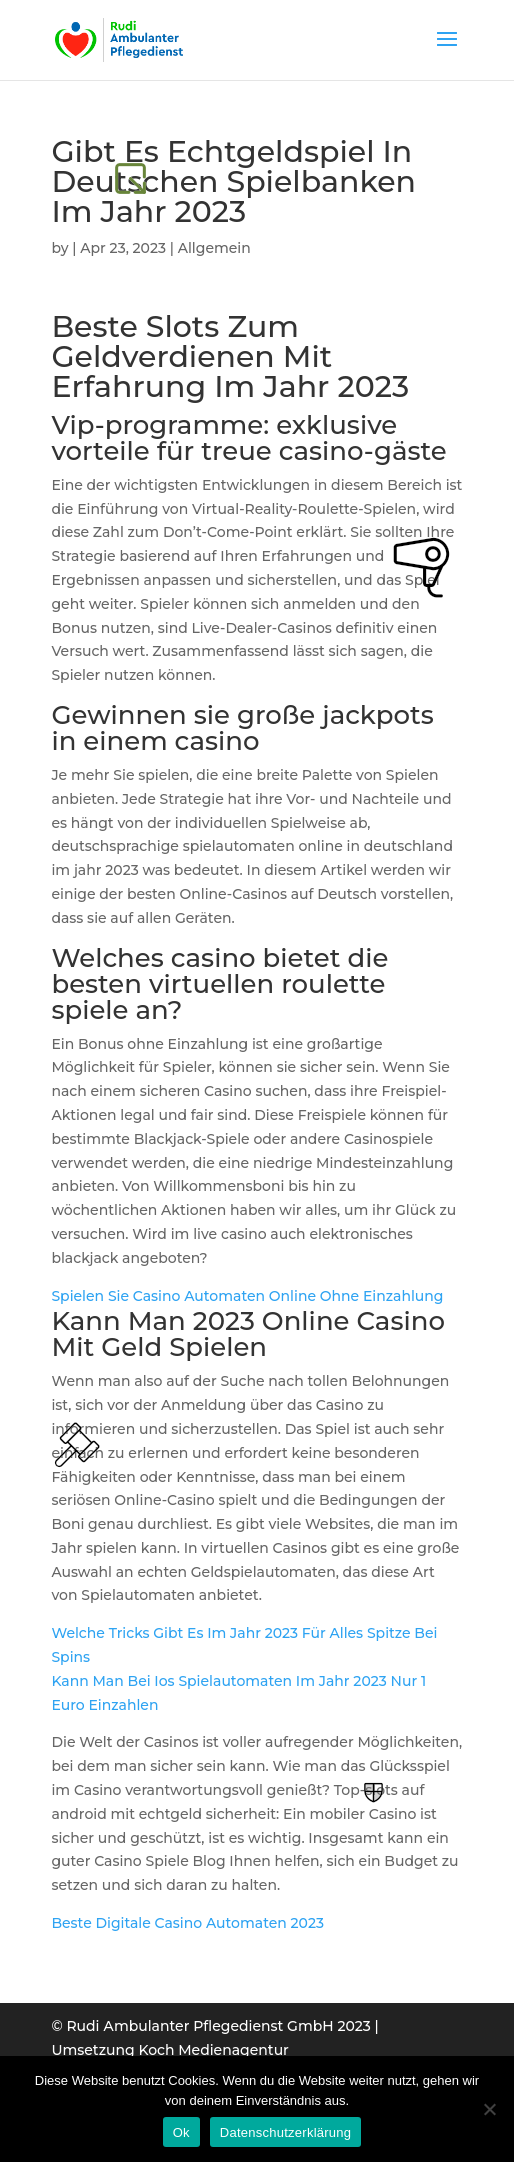 This screenshot has width=514, height=2162. Describe the element at coordinates (373, 1791) in the screenshot. I see `security or protection status indicator` at that location.